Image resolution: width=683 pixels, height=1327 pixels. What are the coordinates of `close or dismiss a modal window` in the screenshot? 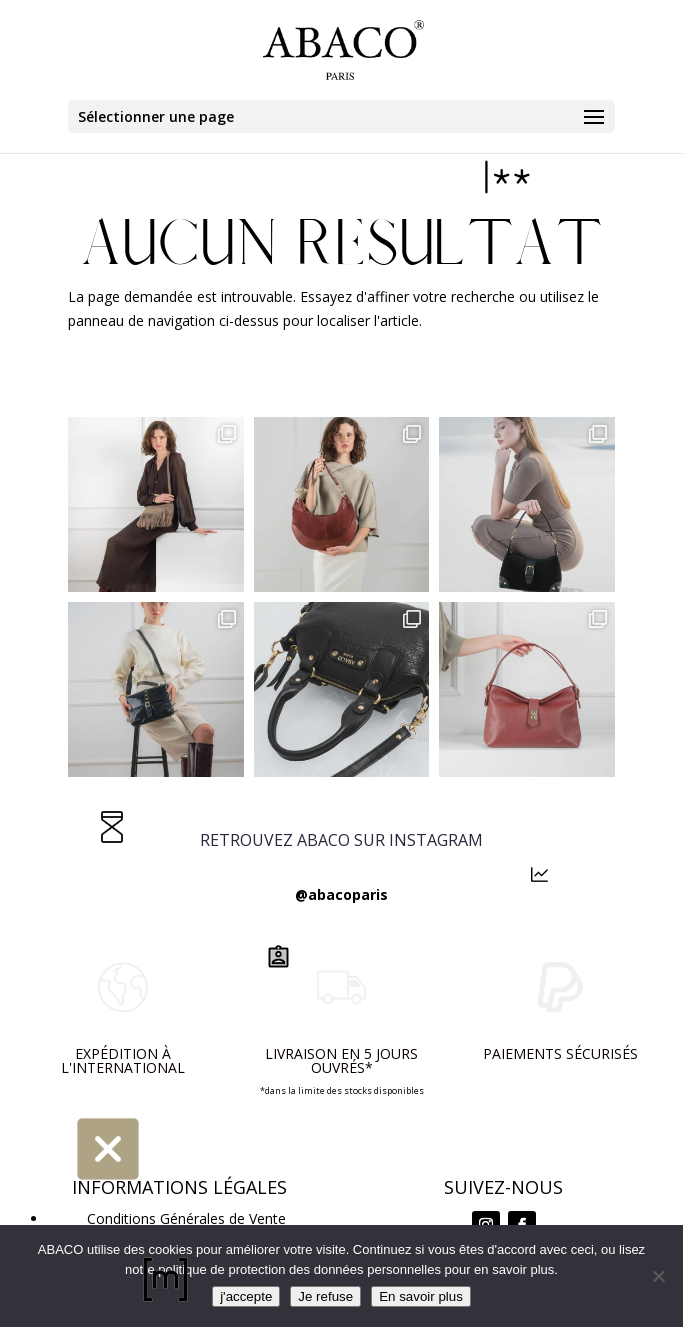 It's located at (108, 1149).